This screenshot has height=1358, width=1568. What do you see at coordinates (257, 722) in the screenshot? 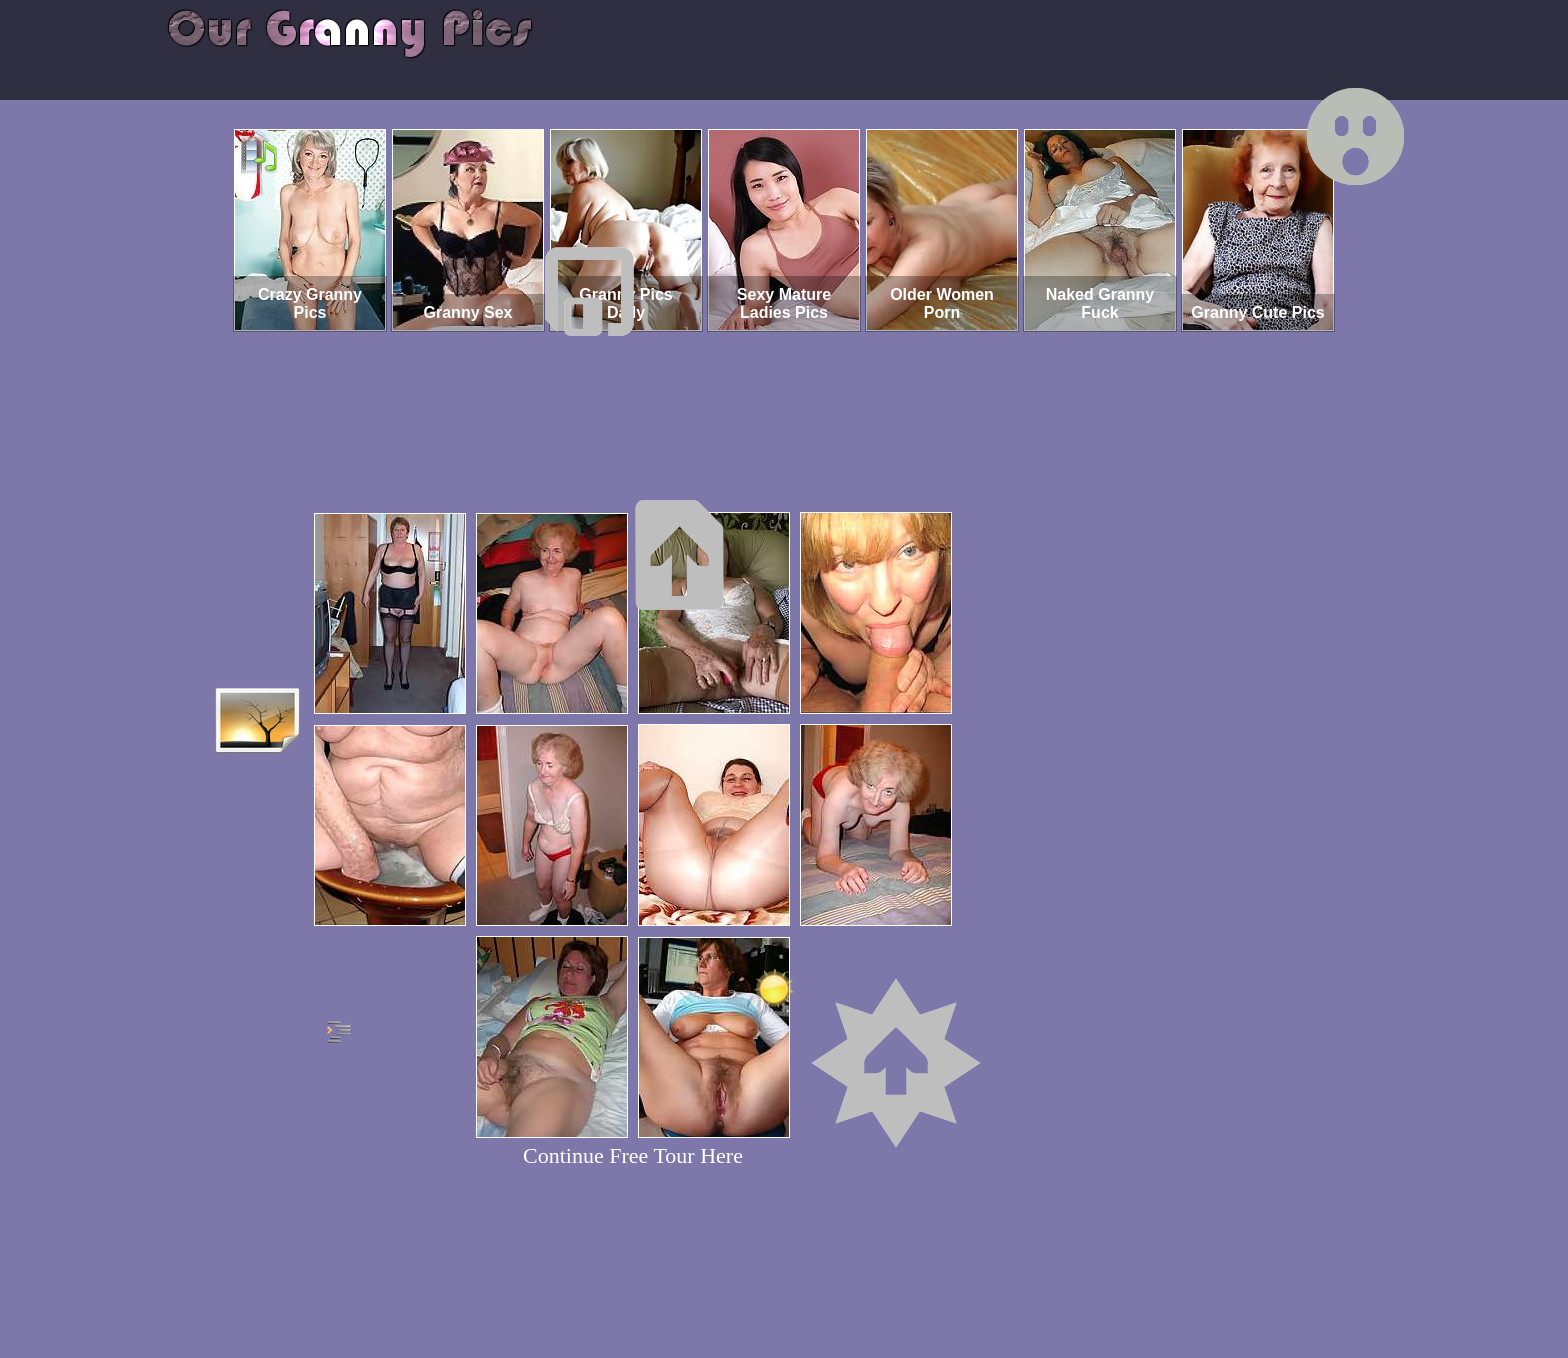
I see `indicates an image file type` at bounding box center [257, 722].